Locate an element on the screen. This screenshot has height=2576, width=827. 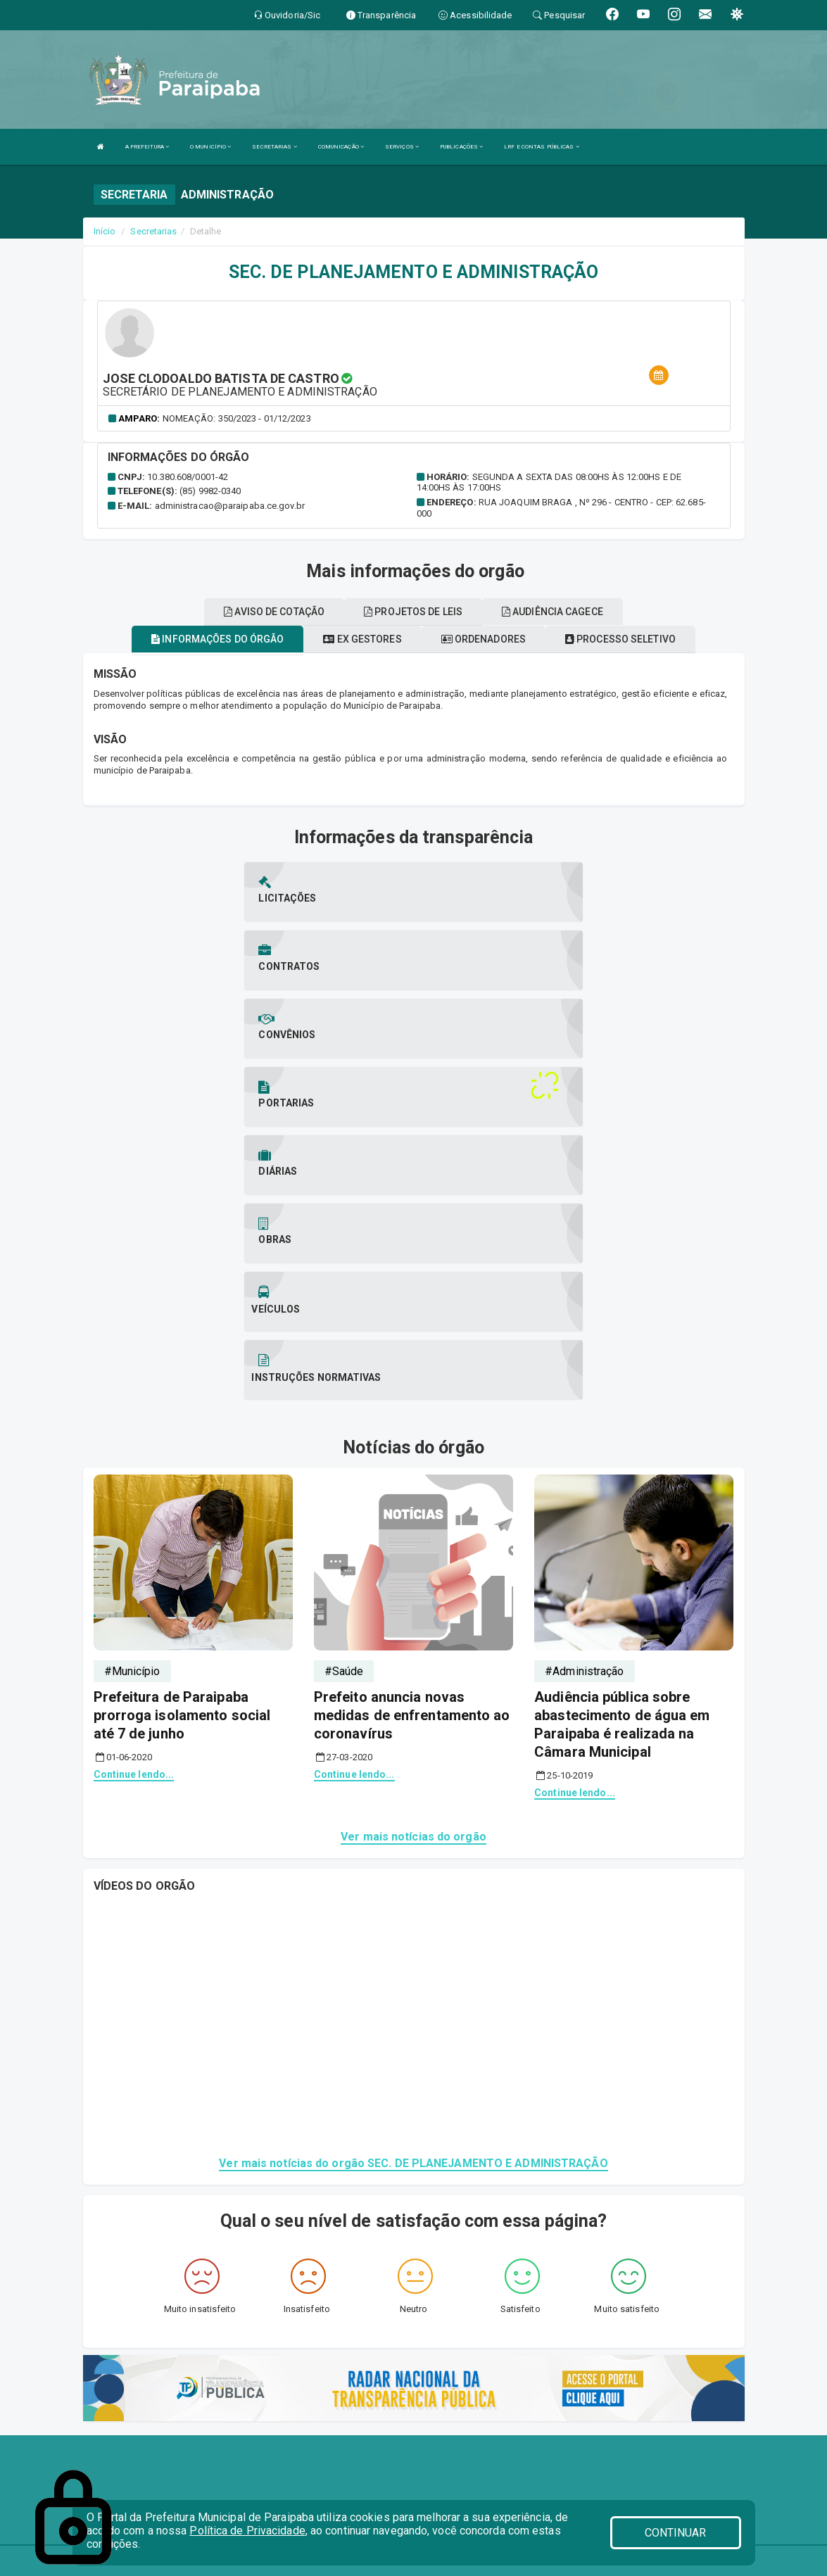
indicates a locked or secure item is located at coordinates (73, 2517).